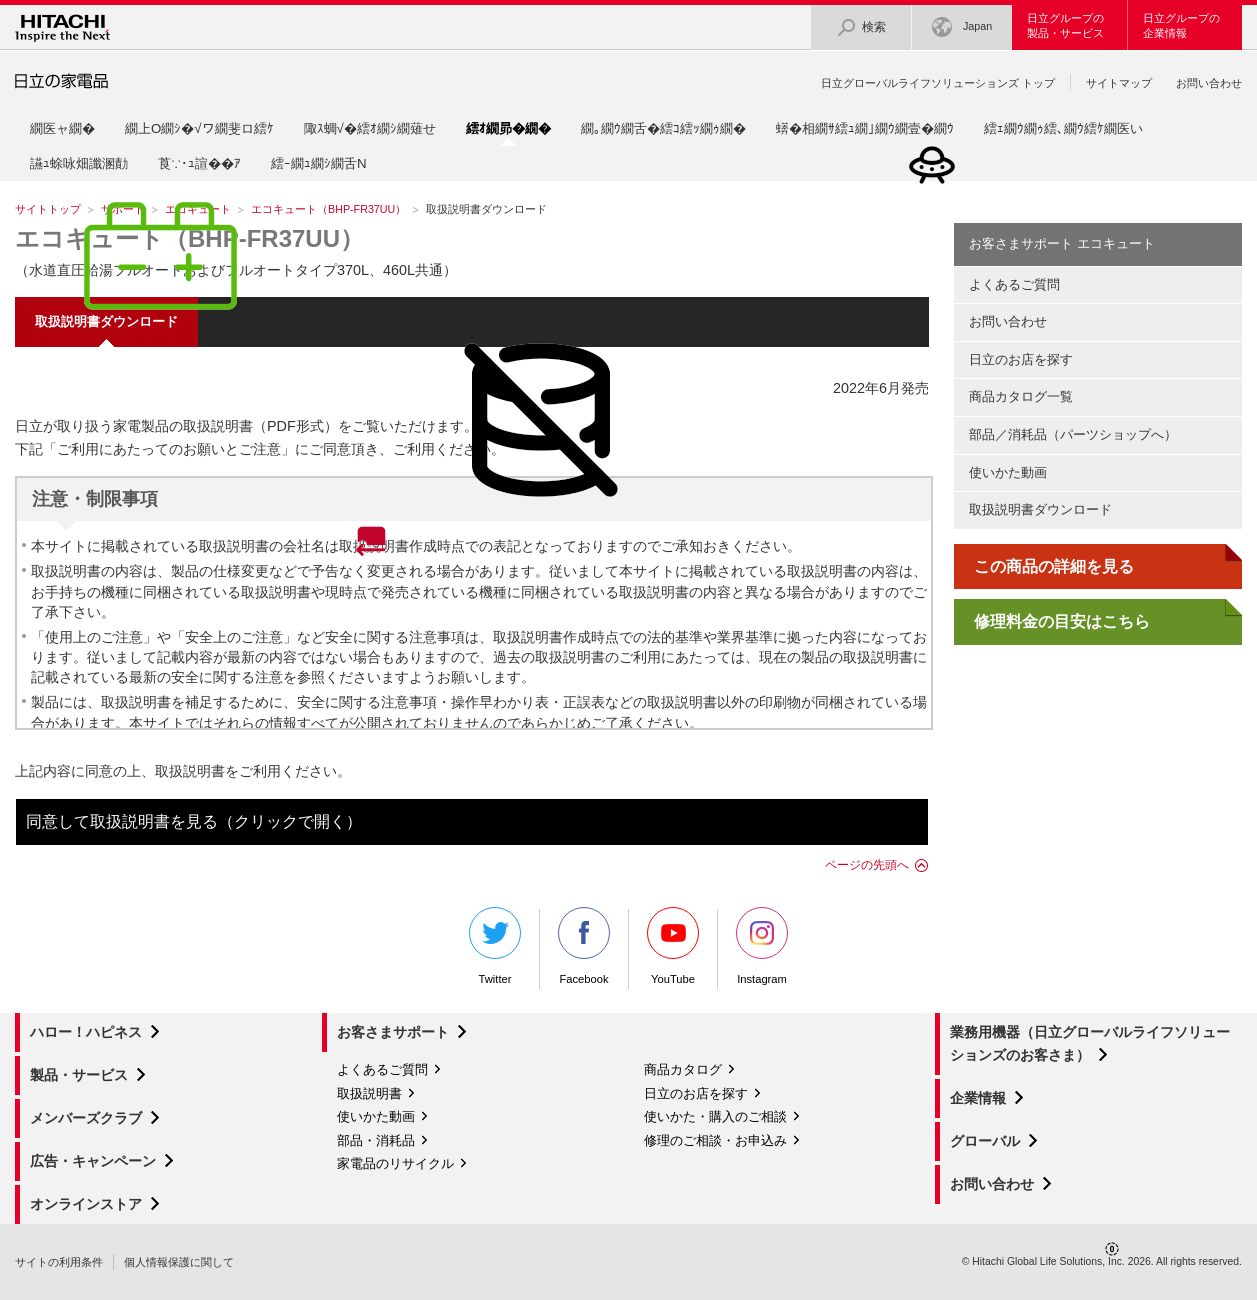 The width and height of the screenshot is (1257, 1300). I want to click on view car battery status, so click(160, 261).